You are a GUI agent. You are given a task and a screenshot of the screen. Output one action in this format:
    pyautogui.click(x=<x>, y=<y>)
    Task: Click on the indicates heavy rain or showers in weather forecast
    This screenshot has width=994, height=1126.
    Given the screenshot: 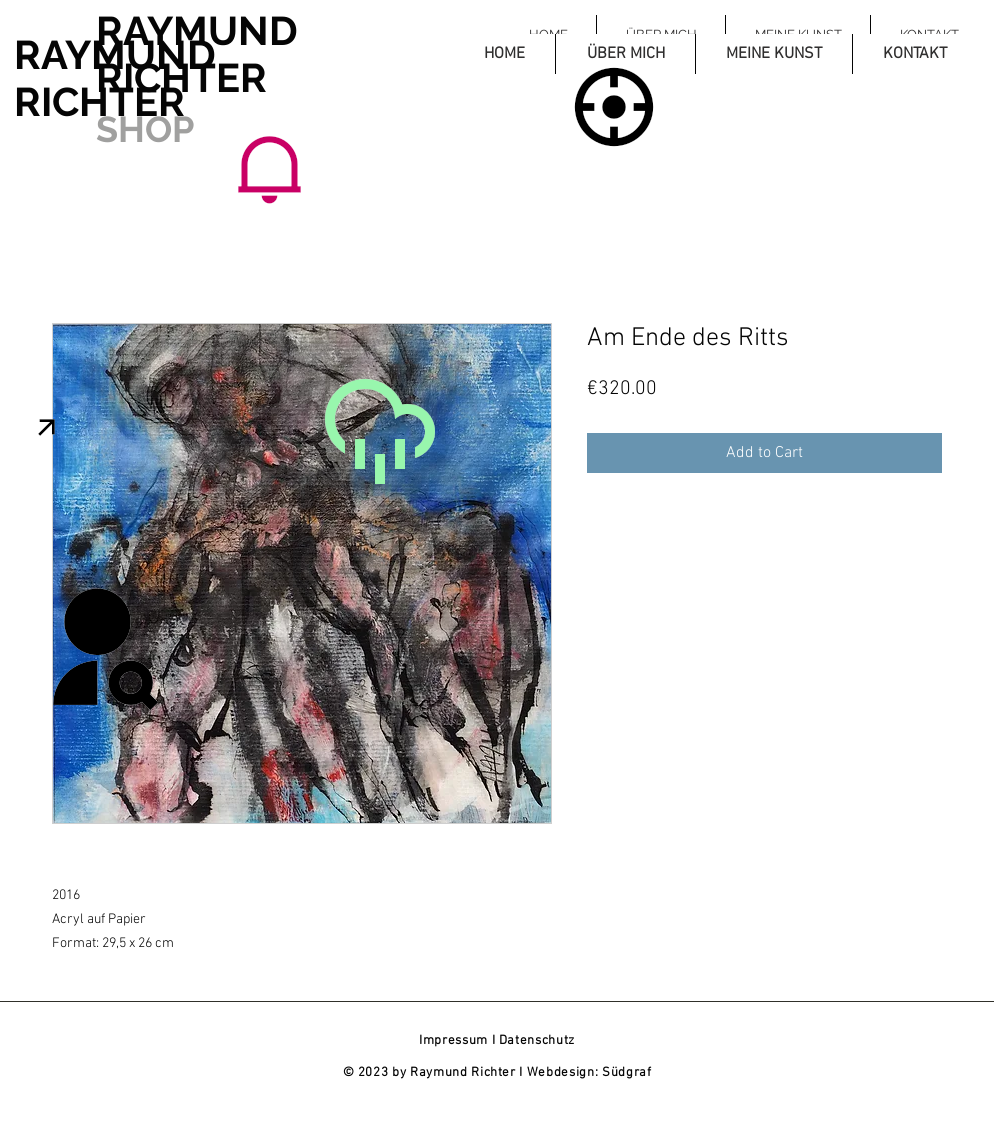 What is the action you would take?
    pyautogui.click(x=380, y=429)
    